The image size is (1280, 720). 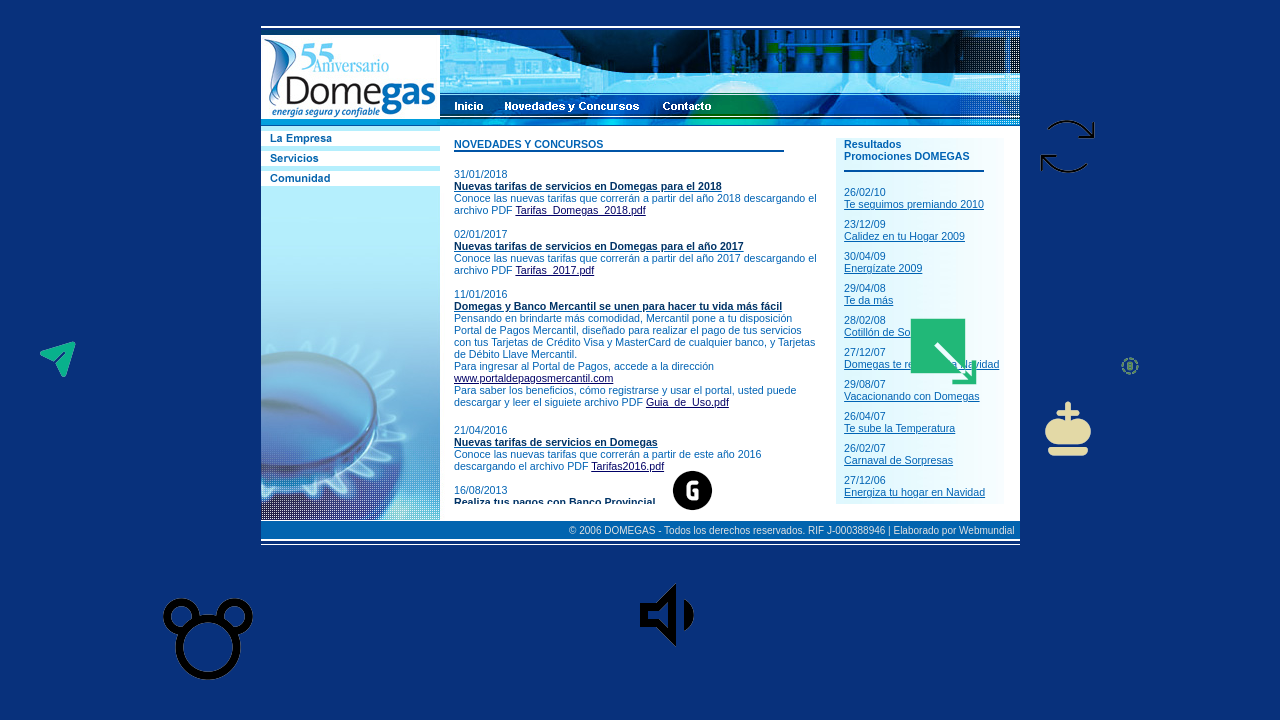 I want to click on send a message, so click(x=59, y=358).